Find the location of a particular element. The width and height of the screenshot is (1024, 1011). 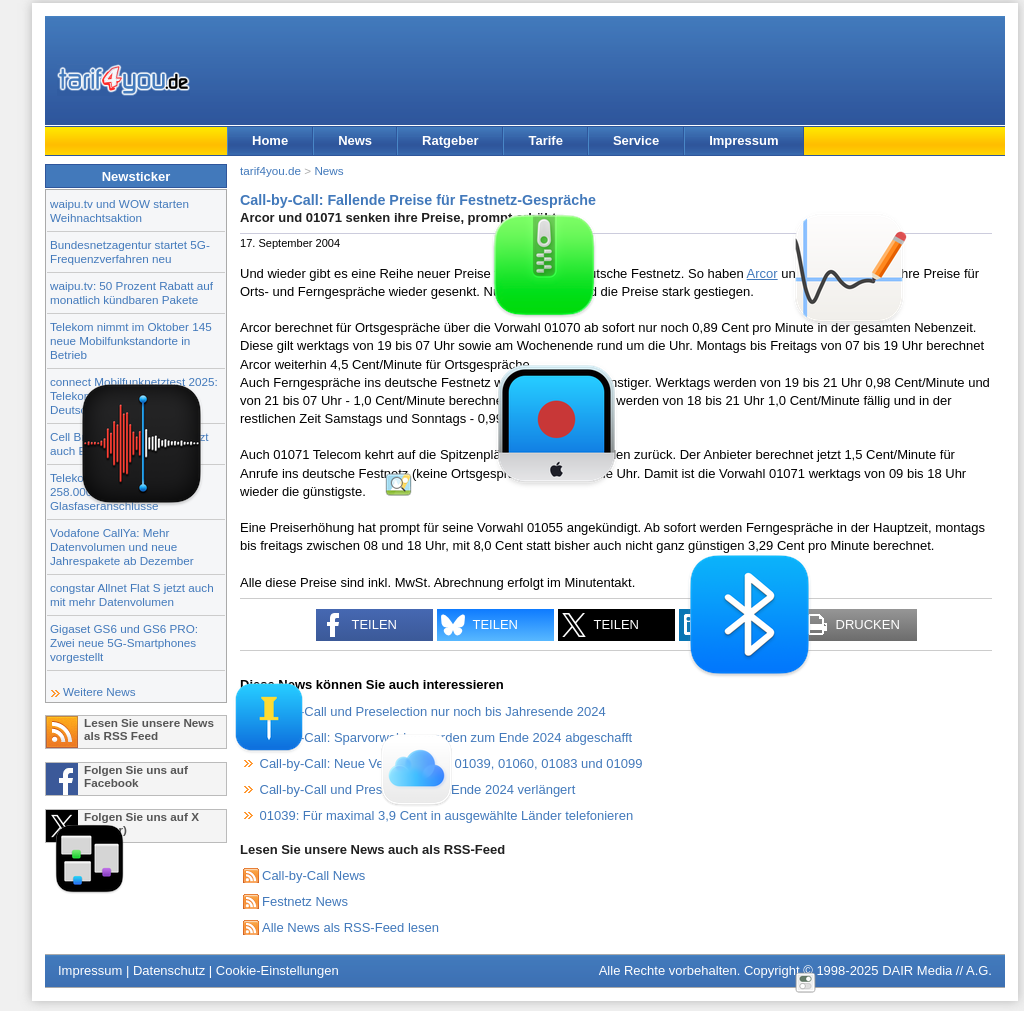

open image viewer application is located at coordinates (398, 484).